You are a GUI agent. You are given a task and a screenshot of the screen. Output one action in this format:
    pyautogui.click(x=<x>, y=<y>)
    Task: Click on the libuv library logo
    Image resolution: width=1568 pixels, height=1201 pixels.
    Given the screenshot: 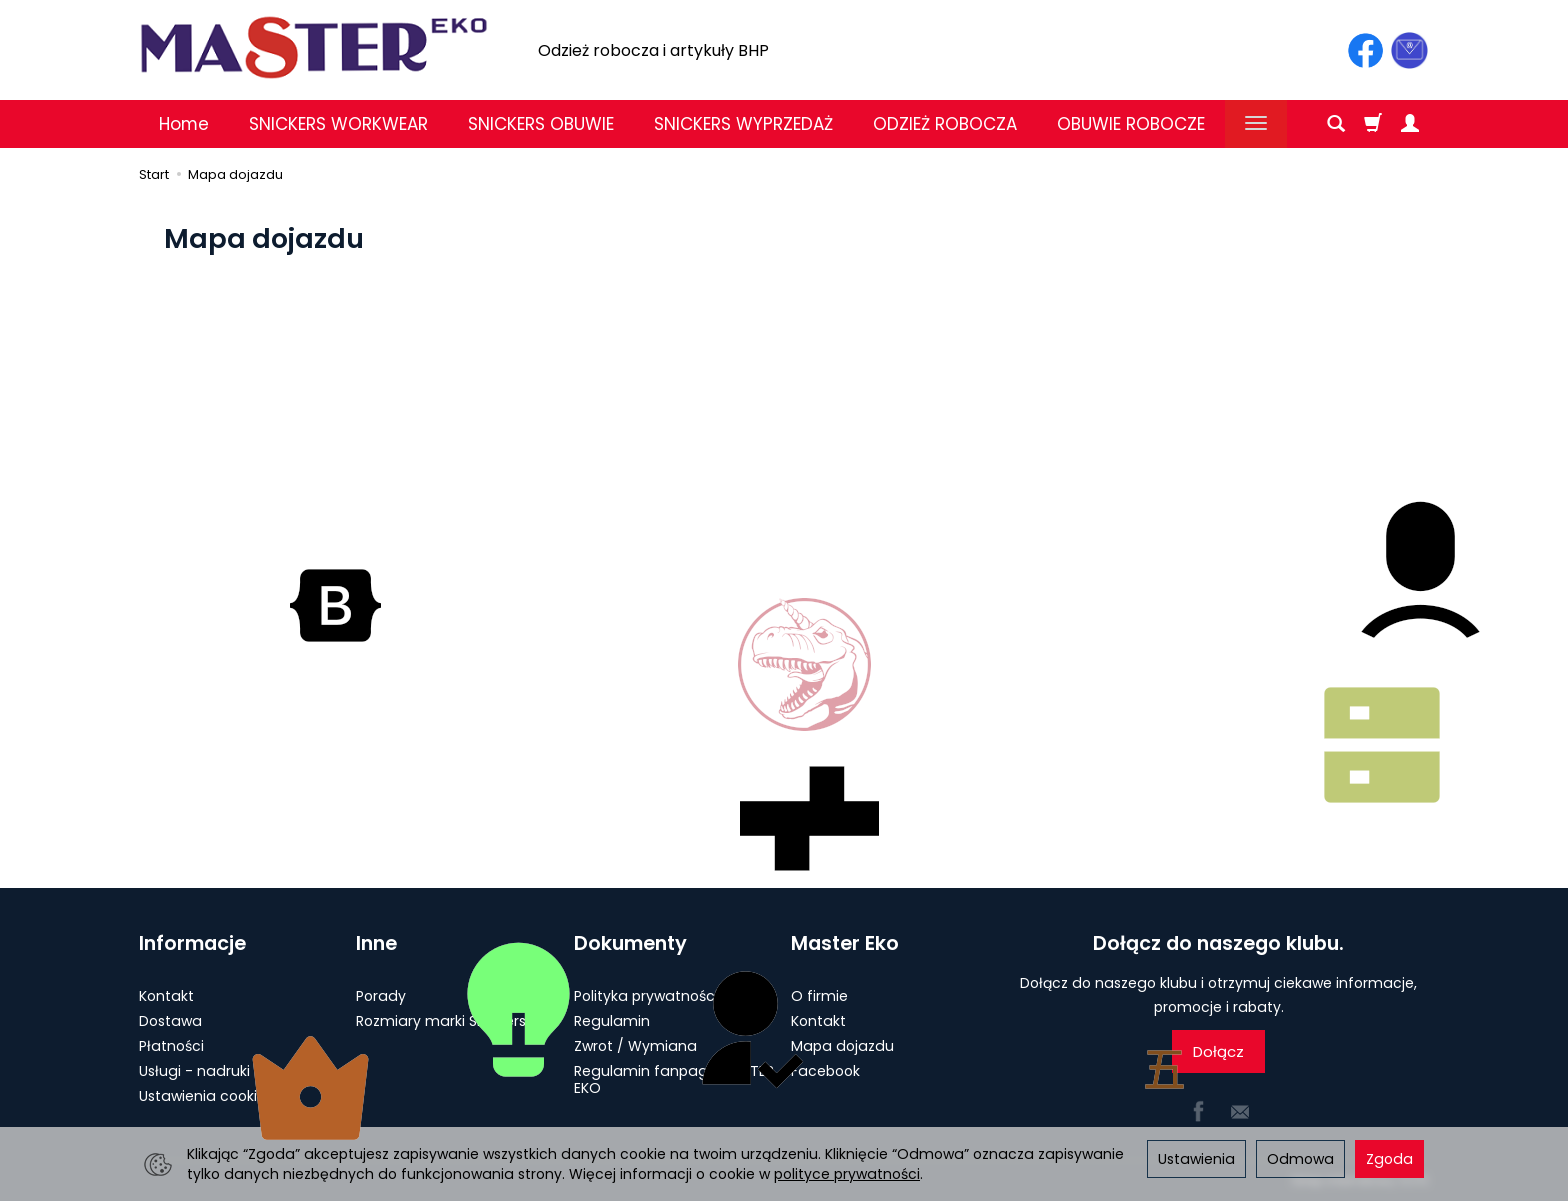 What is the action you would take?
    pyautogui.click(x=804, y=664)
    